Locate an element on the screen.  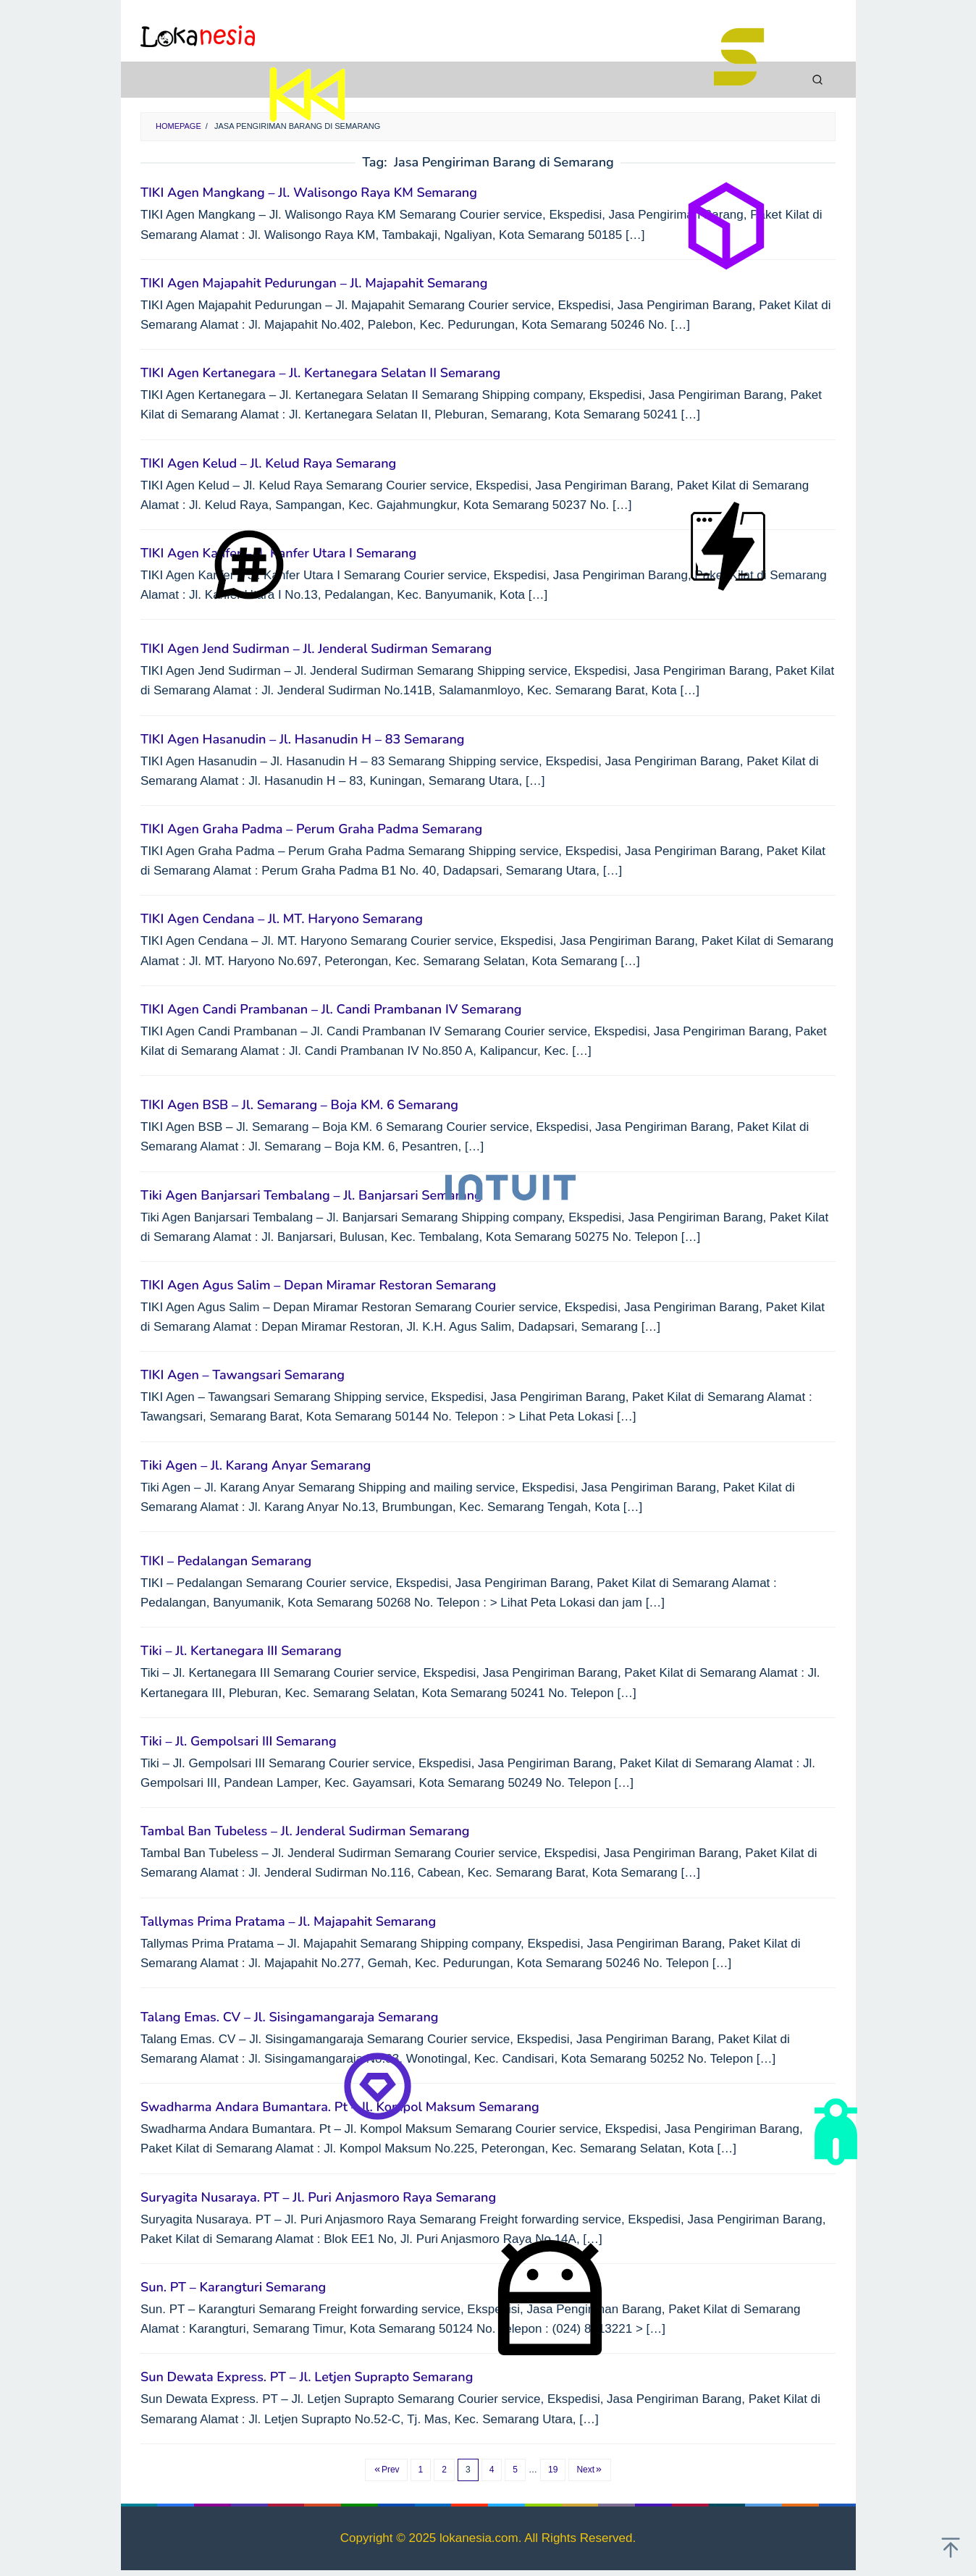
cloudflare pages logo is located at coordinates (728, 546).